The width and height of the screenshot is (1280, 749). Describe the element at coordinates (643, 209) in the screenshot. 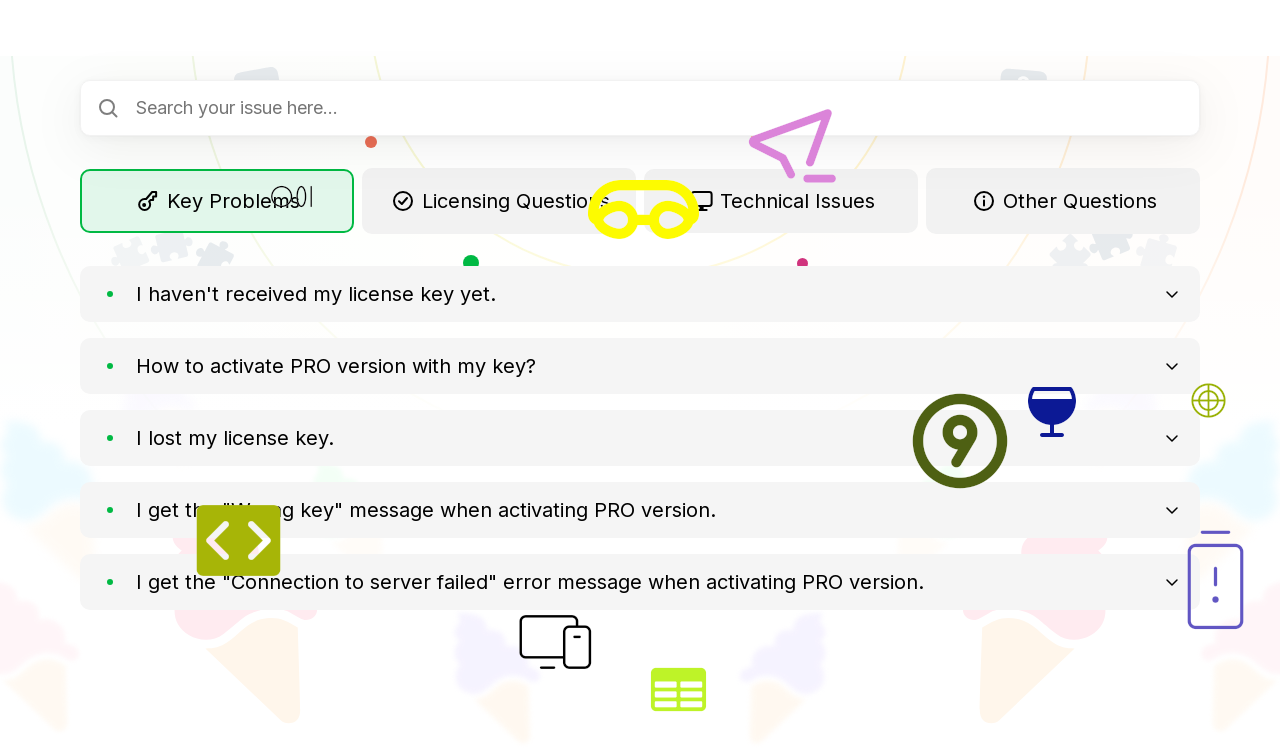

I see `access swimming or diving activity settings` at that location.